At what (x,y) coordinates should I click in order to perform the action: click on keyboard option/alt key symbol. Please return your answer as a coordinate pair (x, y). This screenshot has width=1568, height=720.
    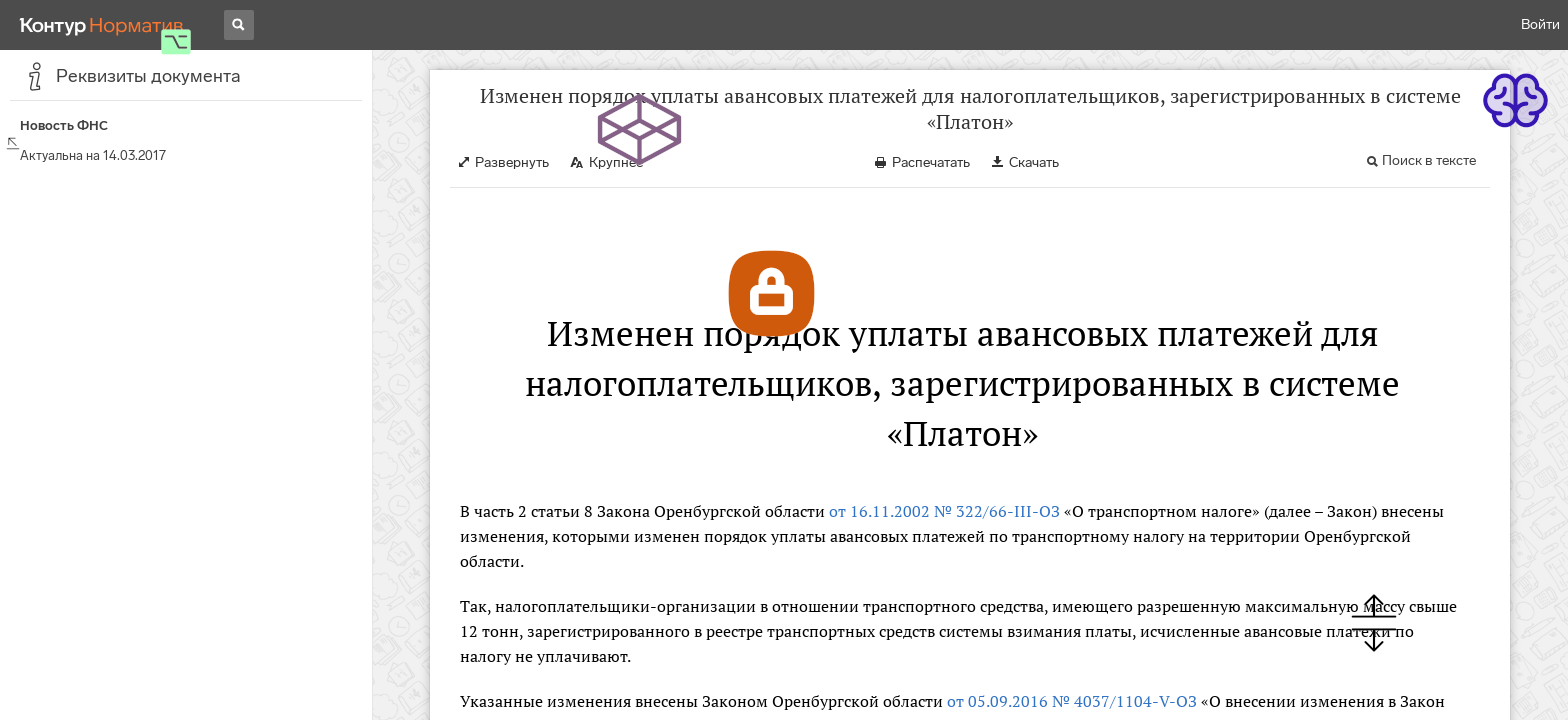
    Looking at the image, I should click on (176, 42).